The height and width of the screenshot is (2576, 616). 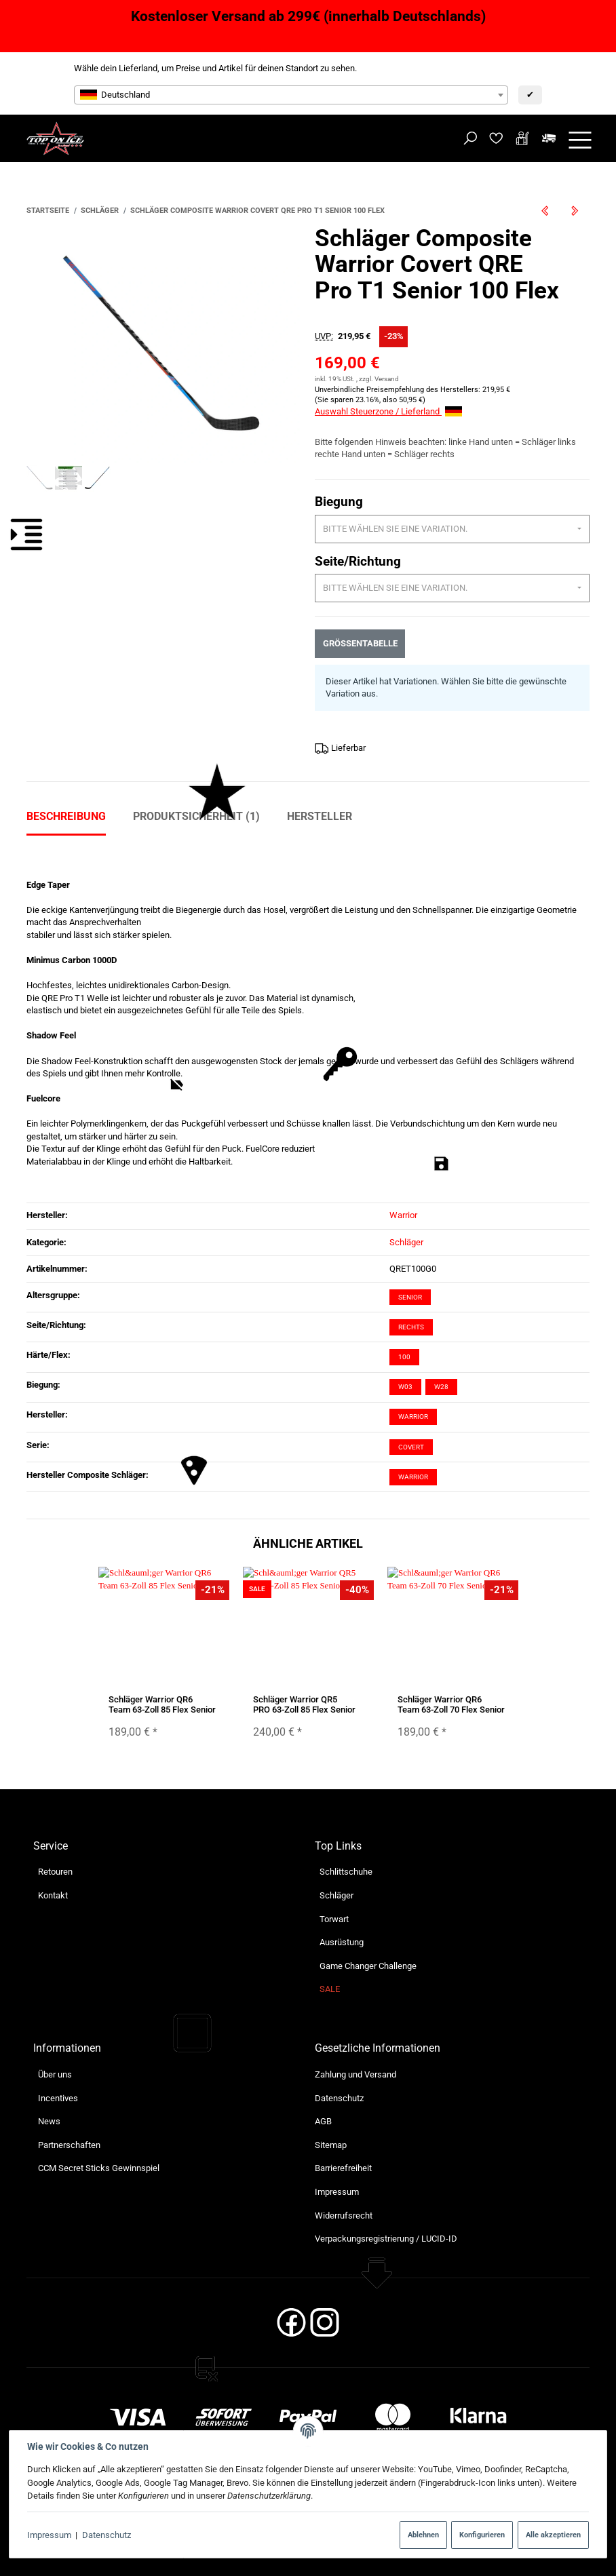 I want to click on access security or password settings, so click(x=340, y=1064).